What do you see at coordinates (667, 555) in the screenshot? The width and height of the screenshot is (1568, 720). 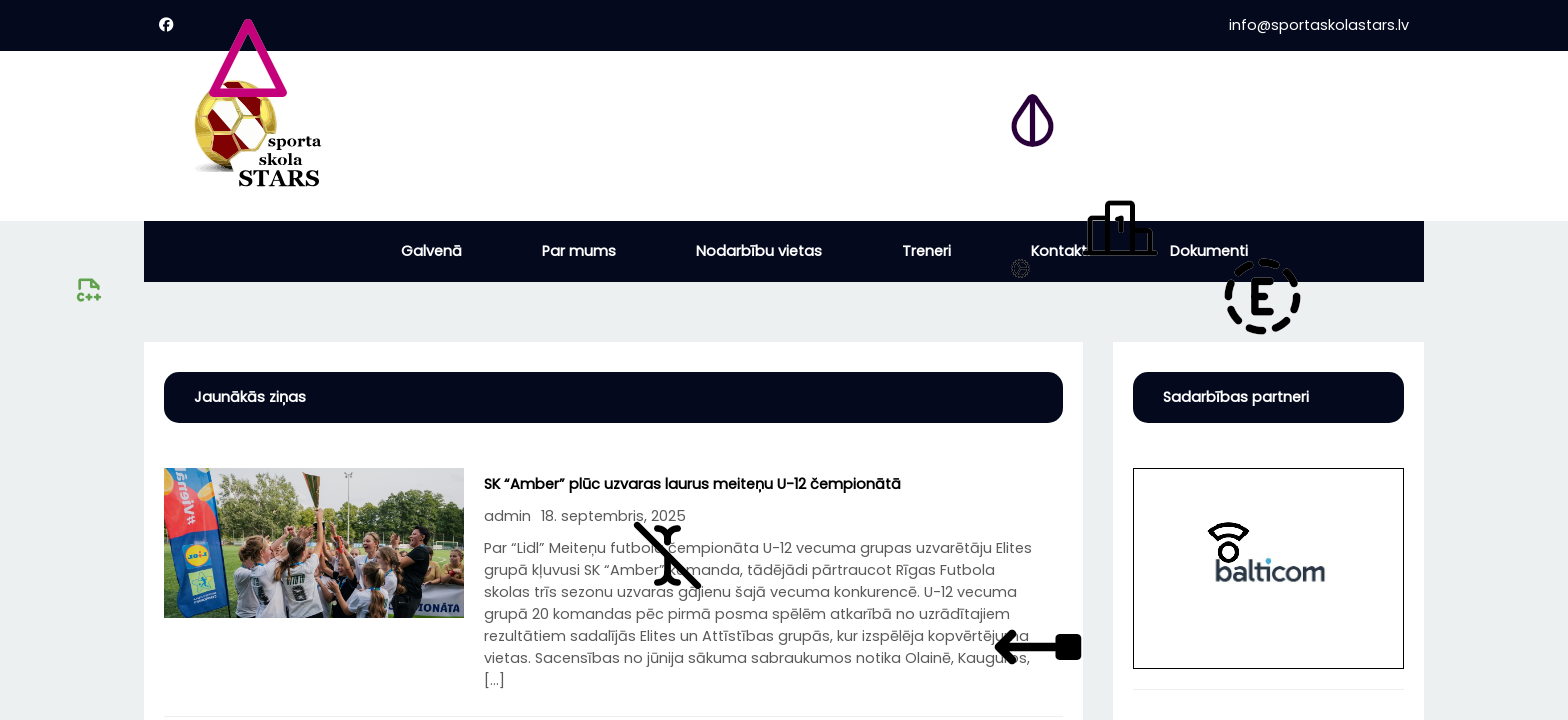 I see `cursor tracking disabled` at bounding box center [667, 555].